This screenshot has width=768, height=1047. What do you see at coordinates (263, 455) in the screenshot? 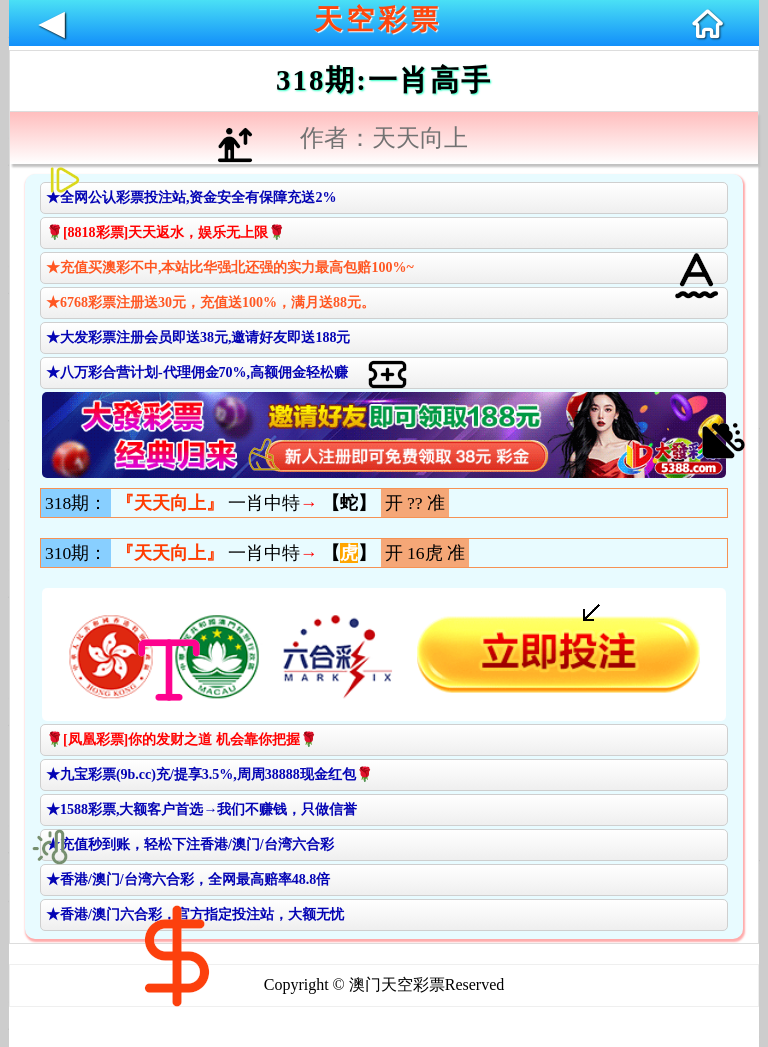
I see `clear or clean up data` at bounding box center [263, 455].